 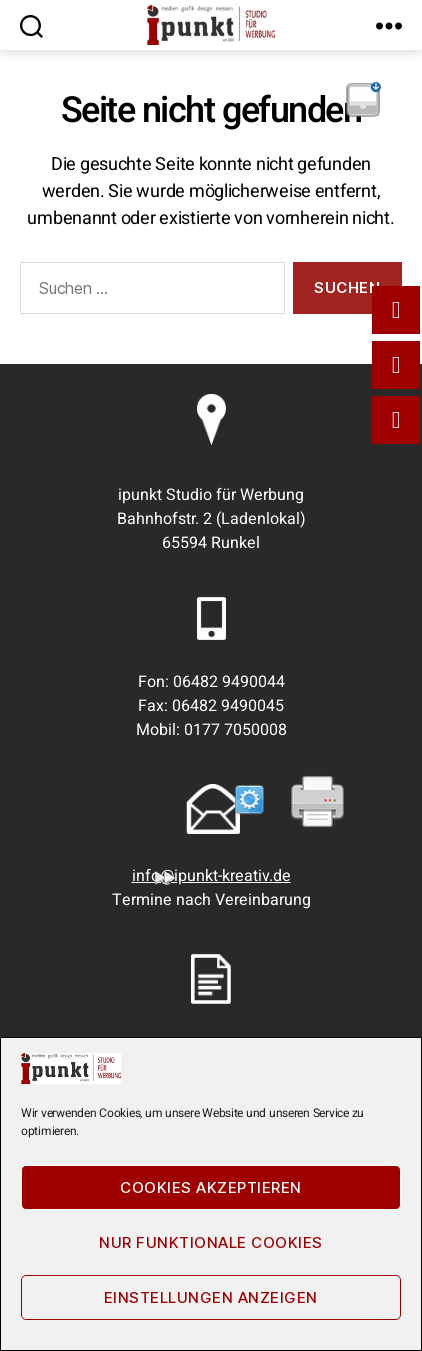 I want to click on skip forward in media playback, so click(x=164, y=877).